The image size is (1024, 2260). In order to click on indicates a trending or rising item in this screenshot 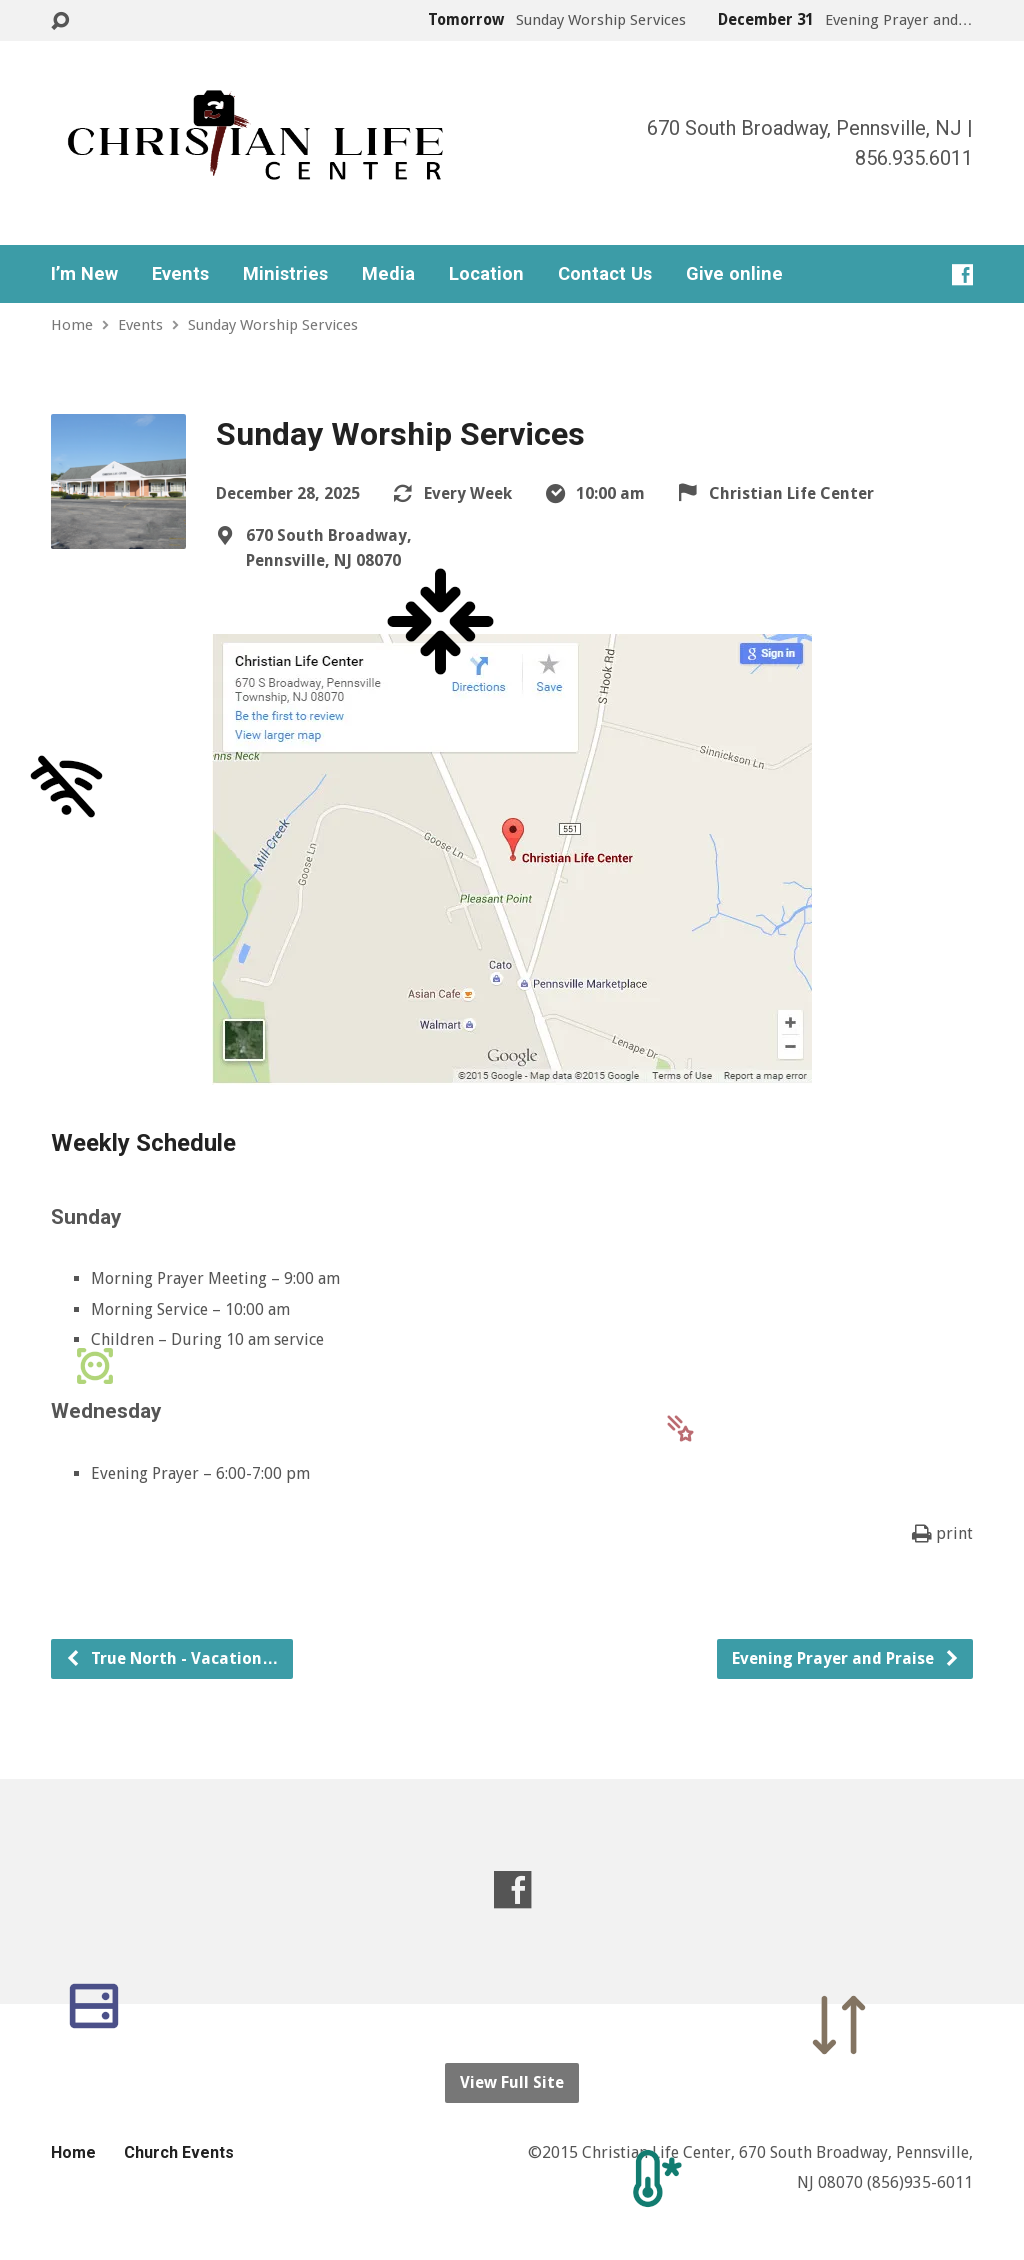, I will do `click(680, 1428)`.